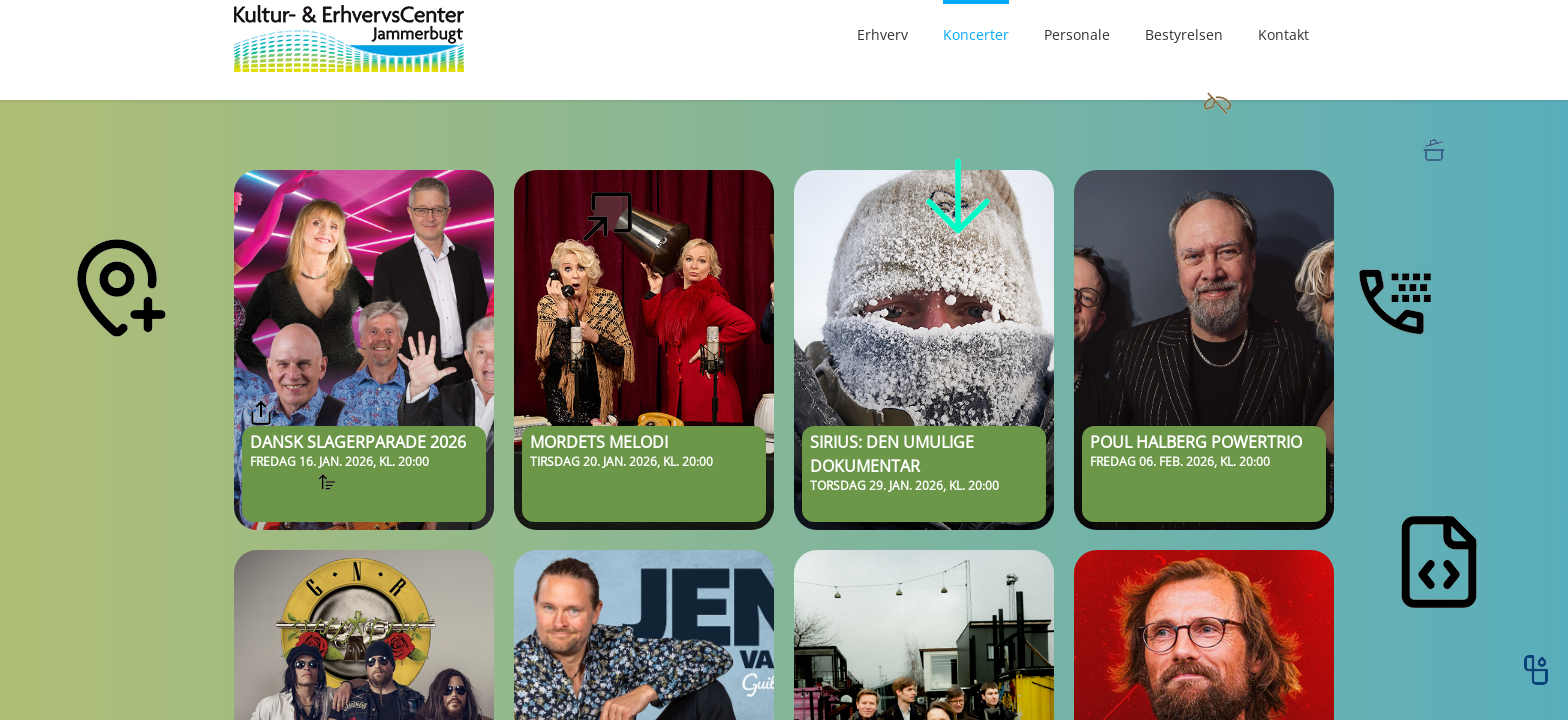 The width and height of the screenshot is (1568, 720). What do you see at coordinates (1217, 103) in the screenshot?
I see `end or decline a phone call` at bounding box center [1217, 103].